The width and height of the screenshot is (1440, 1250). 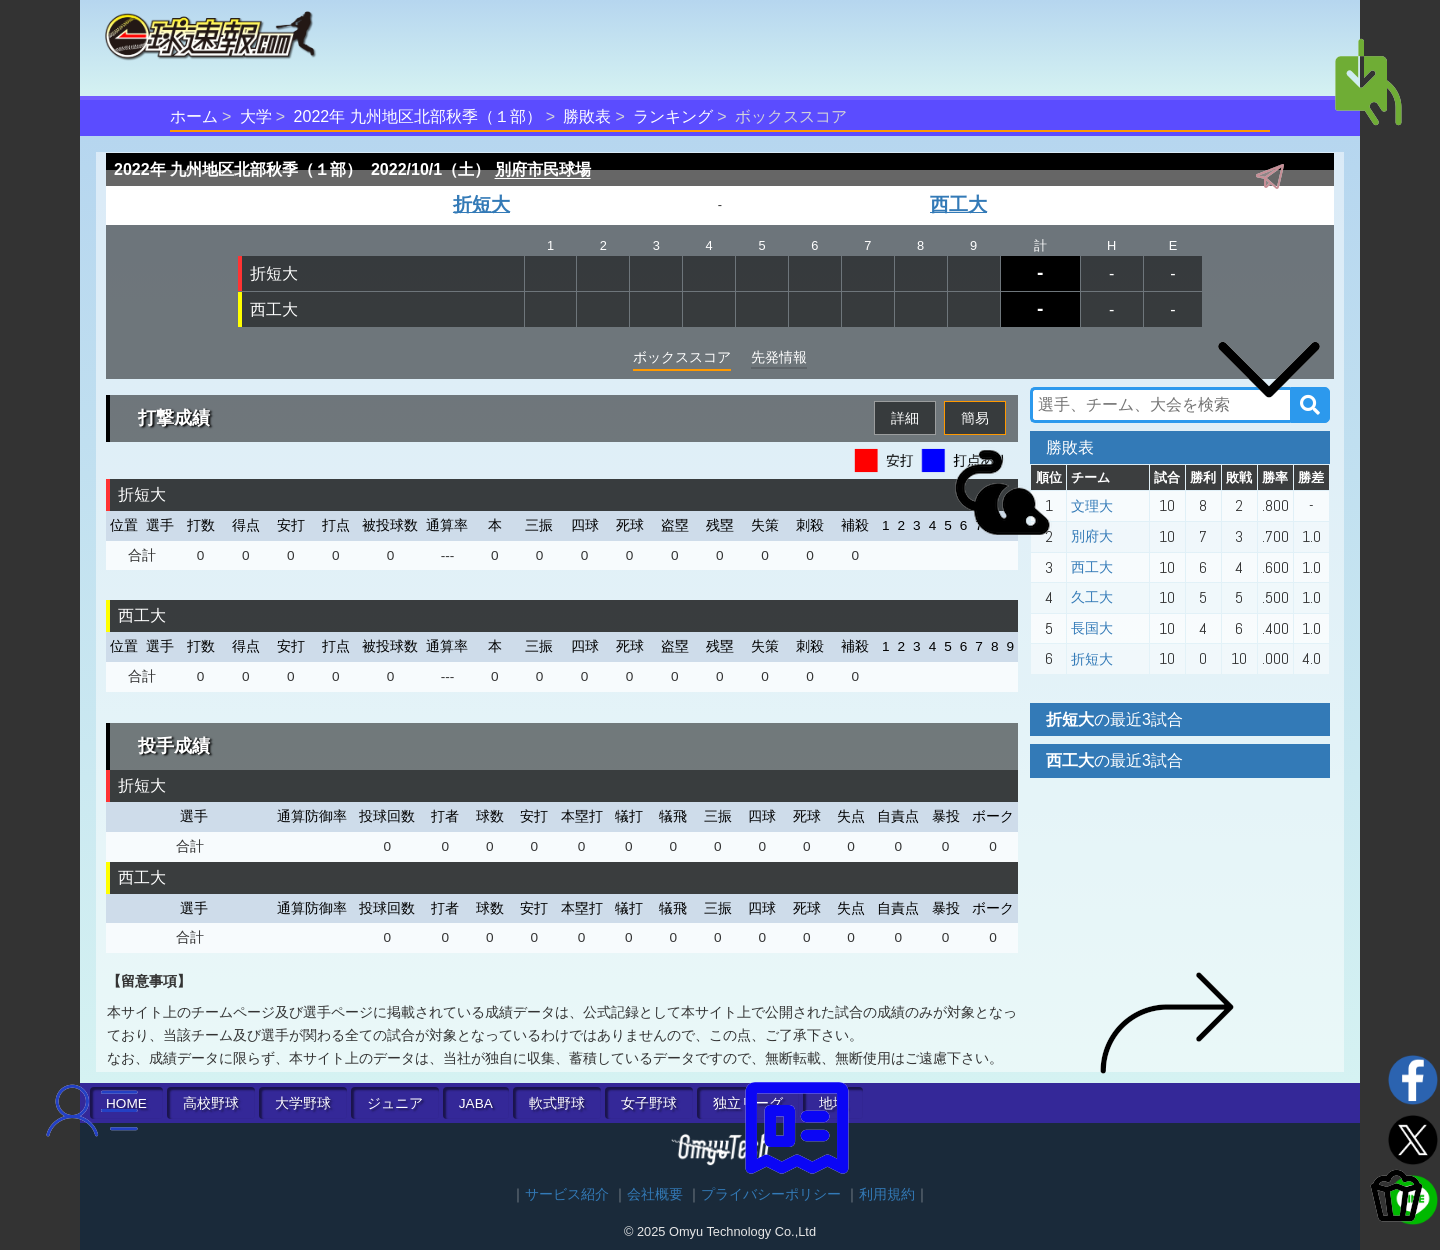 I want to click on view user list or directory, so click(x=90, y=1110).